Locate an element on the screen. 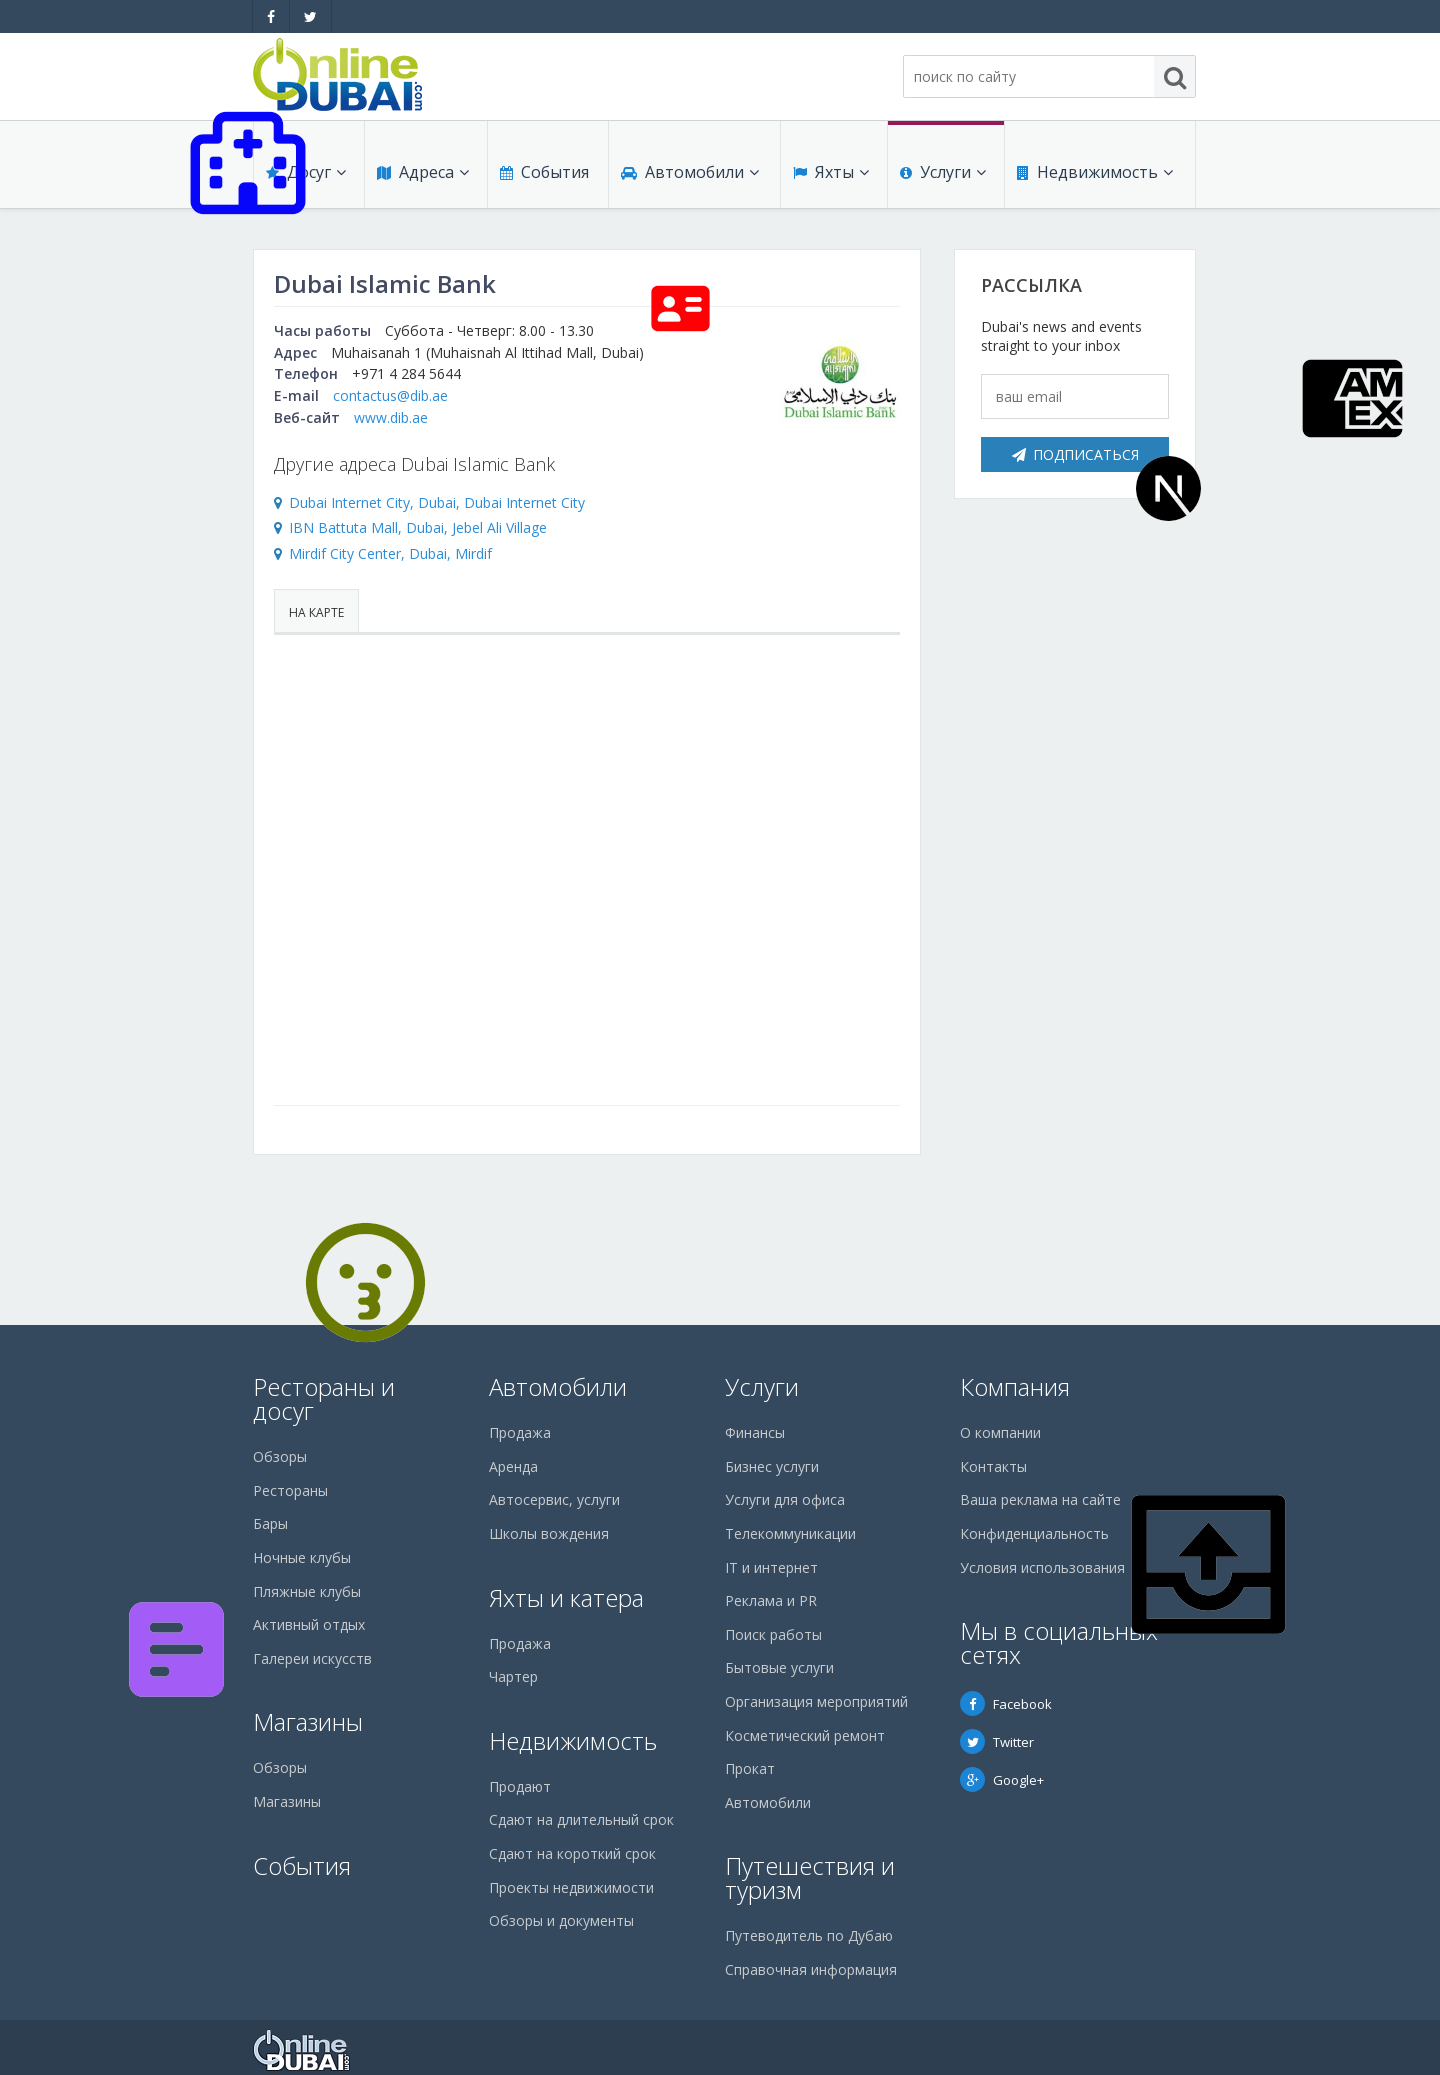 The image size is (1440, 2075). export or share content is located at coordinates (1208, 1564).